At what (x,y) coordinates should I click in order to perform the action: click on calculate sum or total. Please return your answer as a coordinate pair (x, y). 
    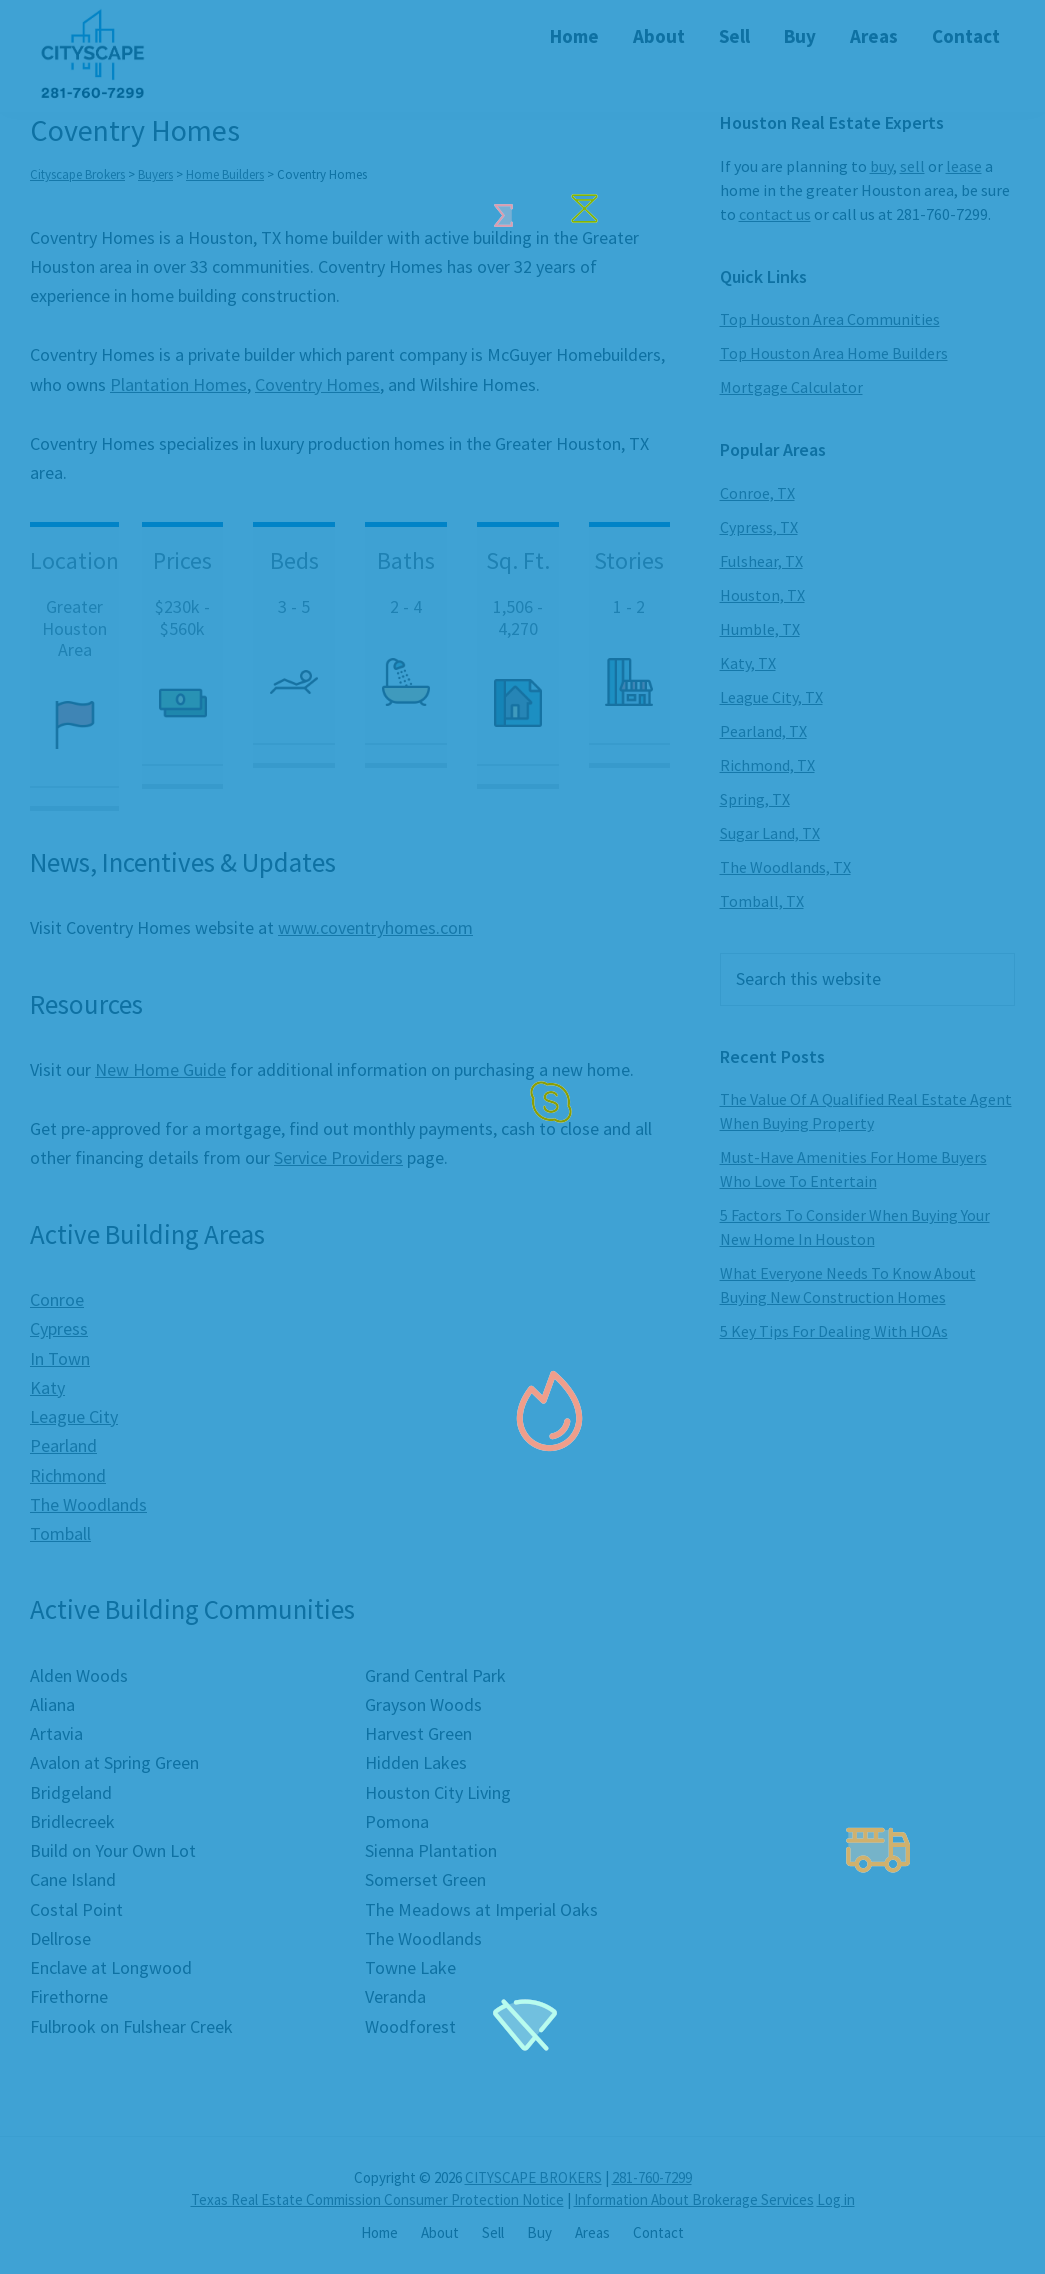
    Looking at the image, I should click on (503, 215).